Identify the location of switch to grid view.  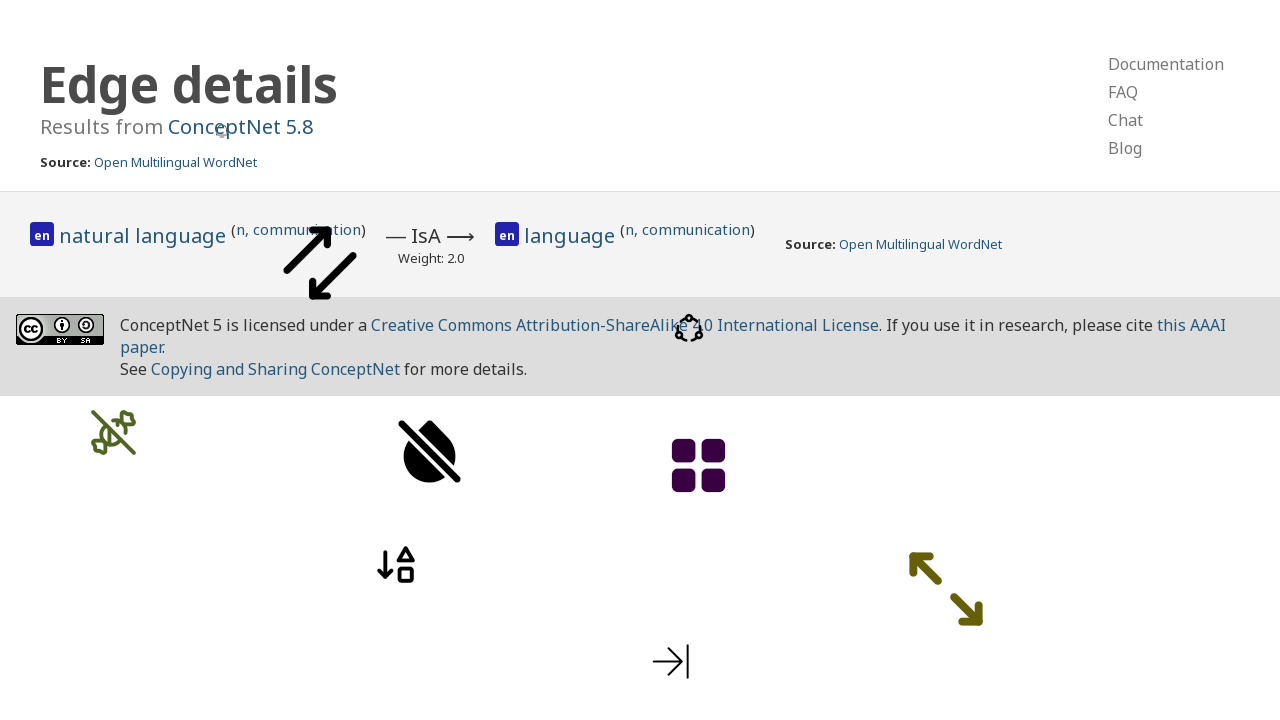
(698, 465).